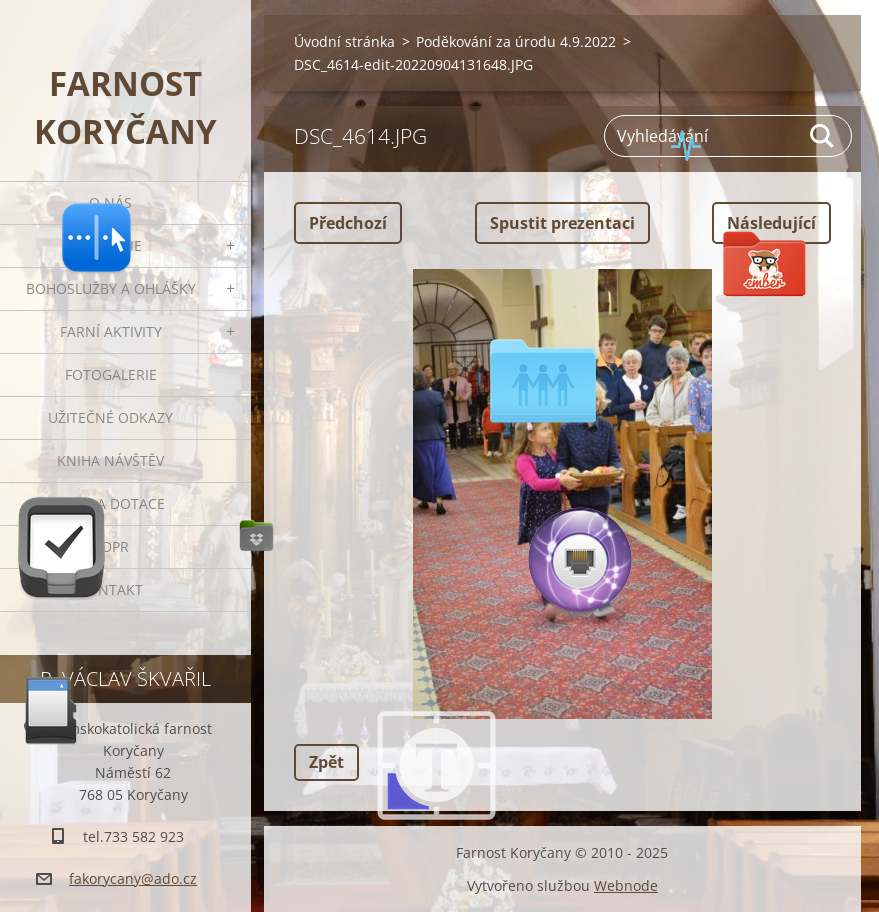  Describe the element at coordinates (96, 237) in the screenshot. I see `configure universal control settings for multi-device input` at that location.